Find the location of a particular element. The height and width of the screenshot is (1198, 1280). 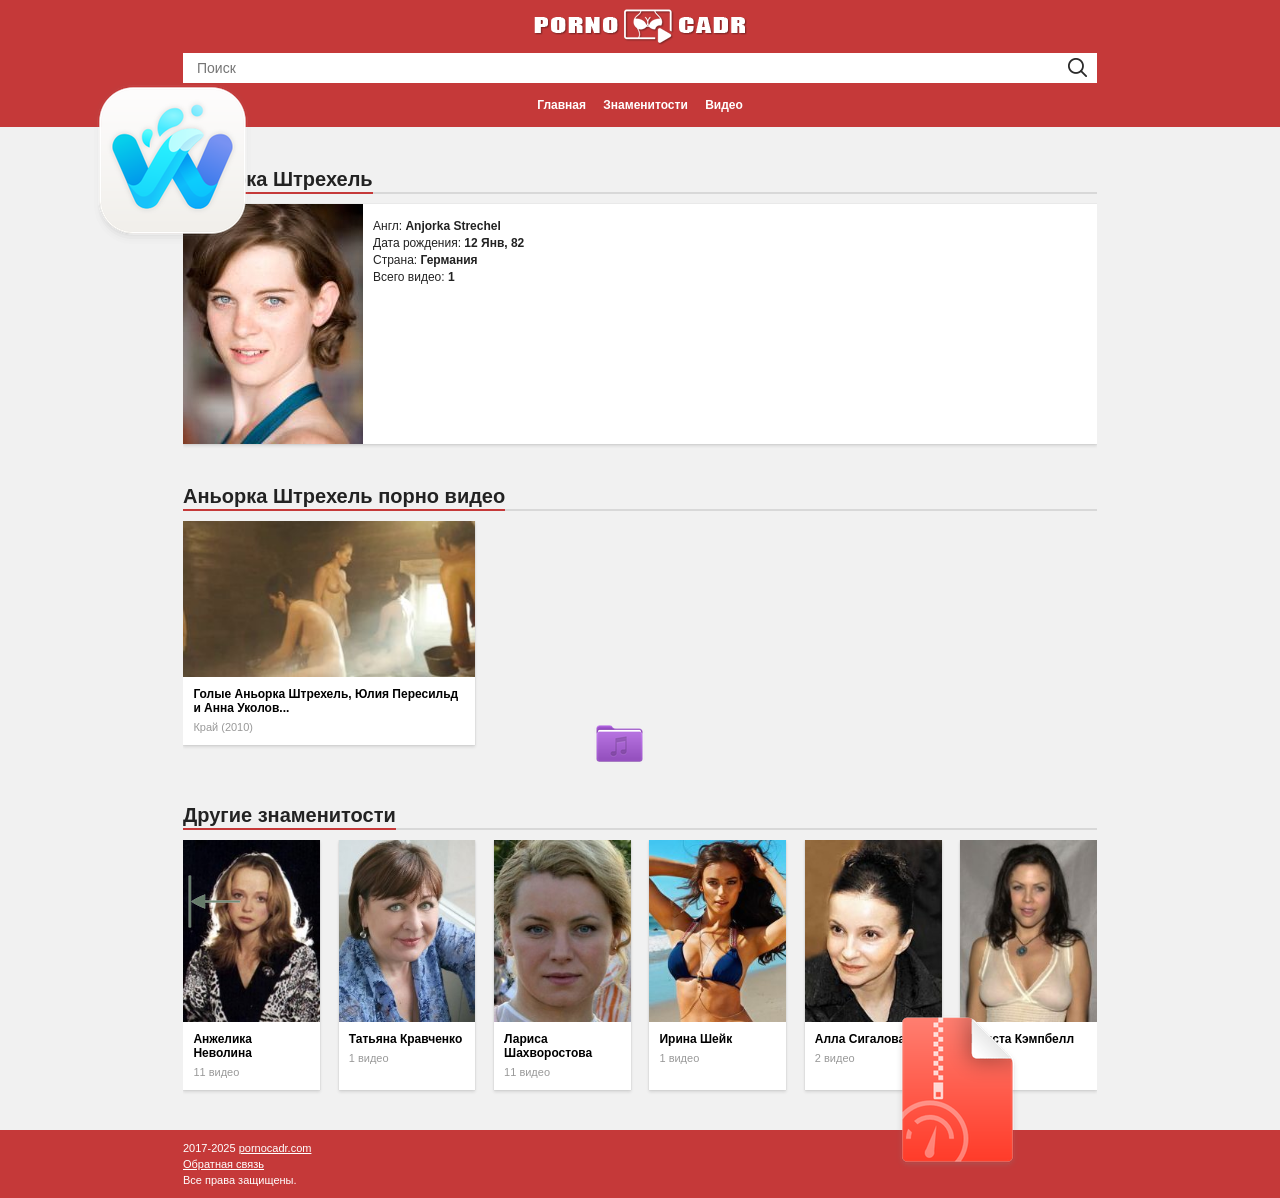

go to the first item in a list or sequence is located at coordinates (214, 901).